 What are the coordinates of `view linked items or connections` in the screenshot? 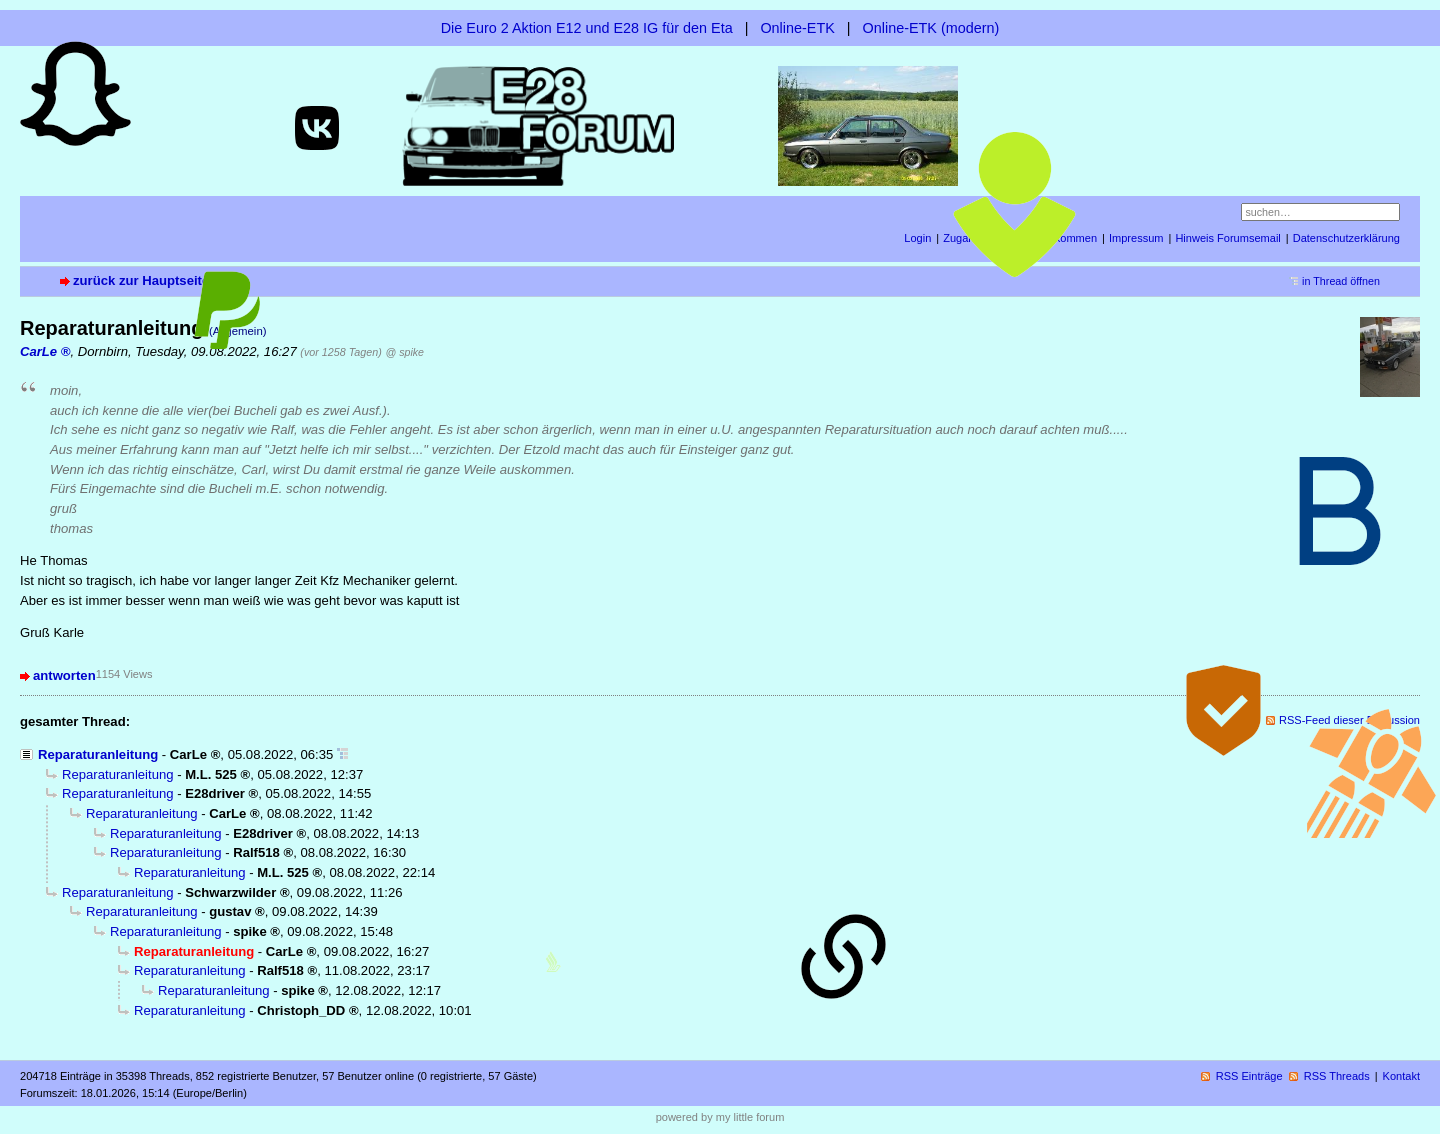 It's located at (843, 956).